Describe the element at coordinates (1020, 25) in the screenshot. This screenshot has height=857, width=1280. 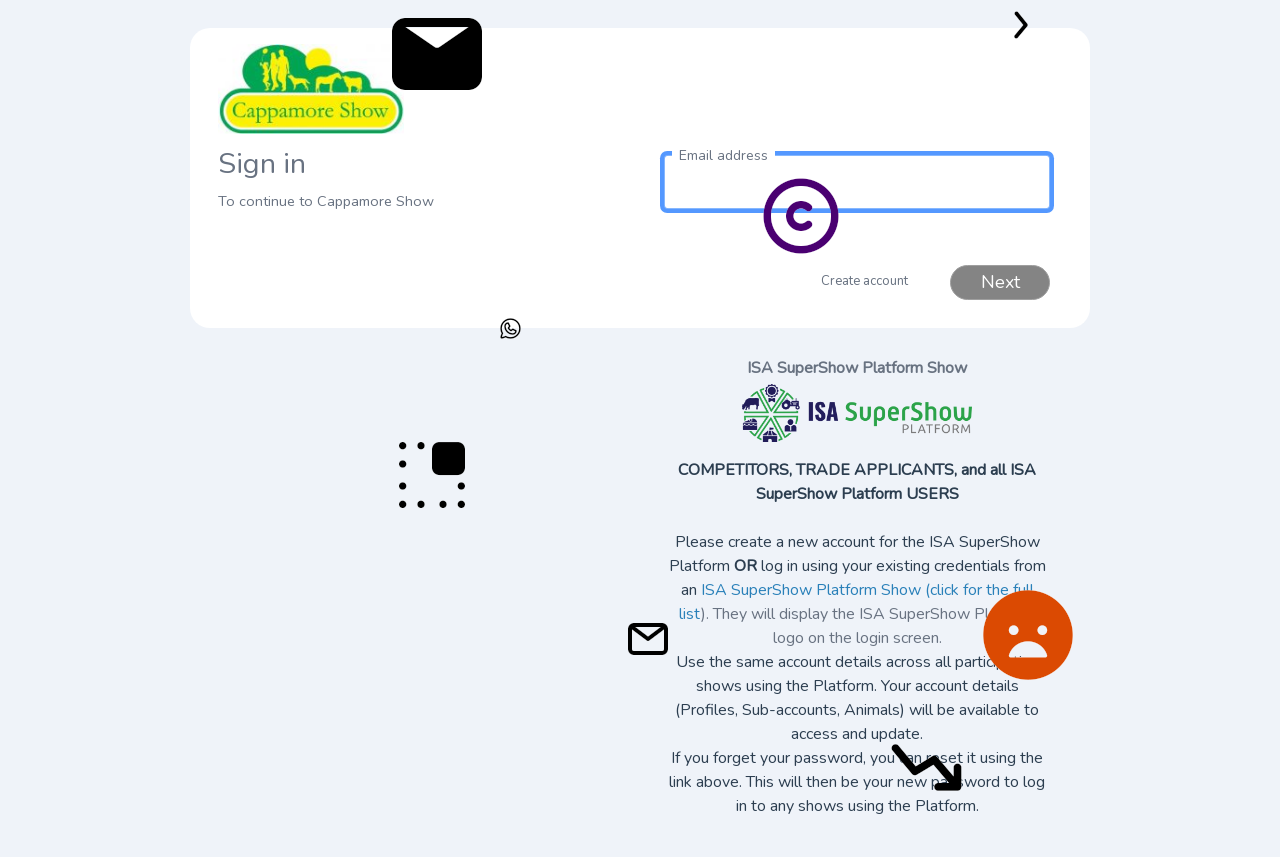
I see `navigate to the next item or screen` at that location.